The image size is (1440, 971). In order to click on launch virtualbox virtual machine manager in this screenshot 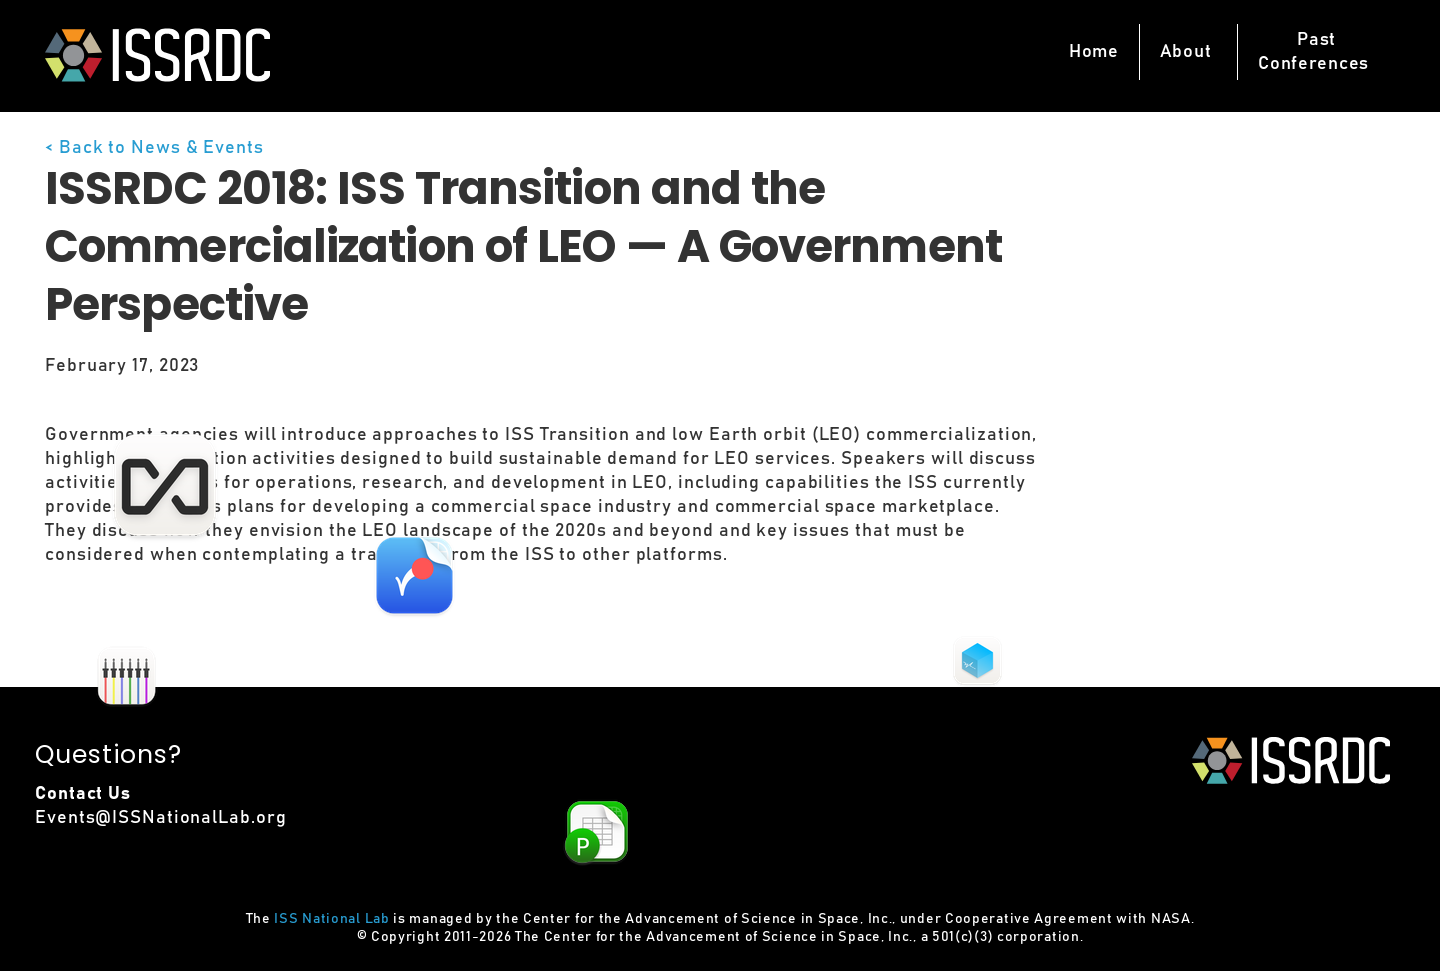, I will do `click(977, 660)`.